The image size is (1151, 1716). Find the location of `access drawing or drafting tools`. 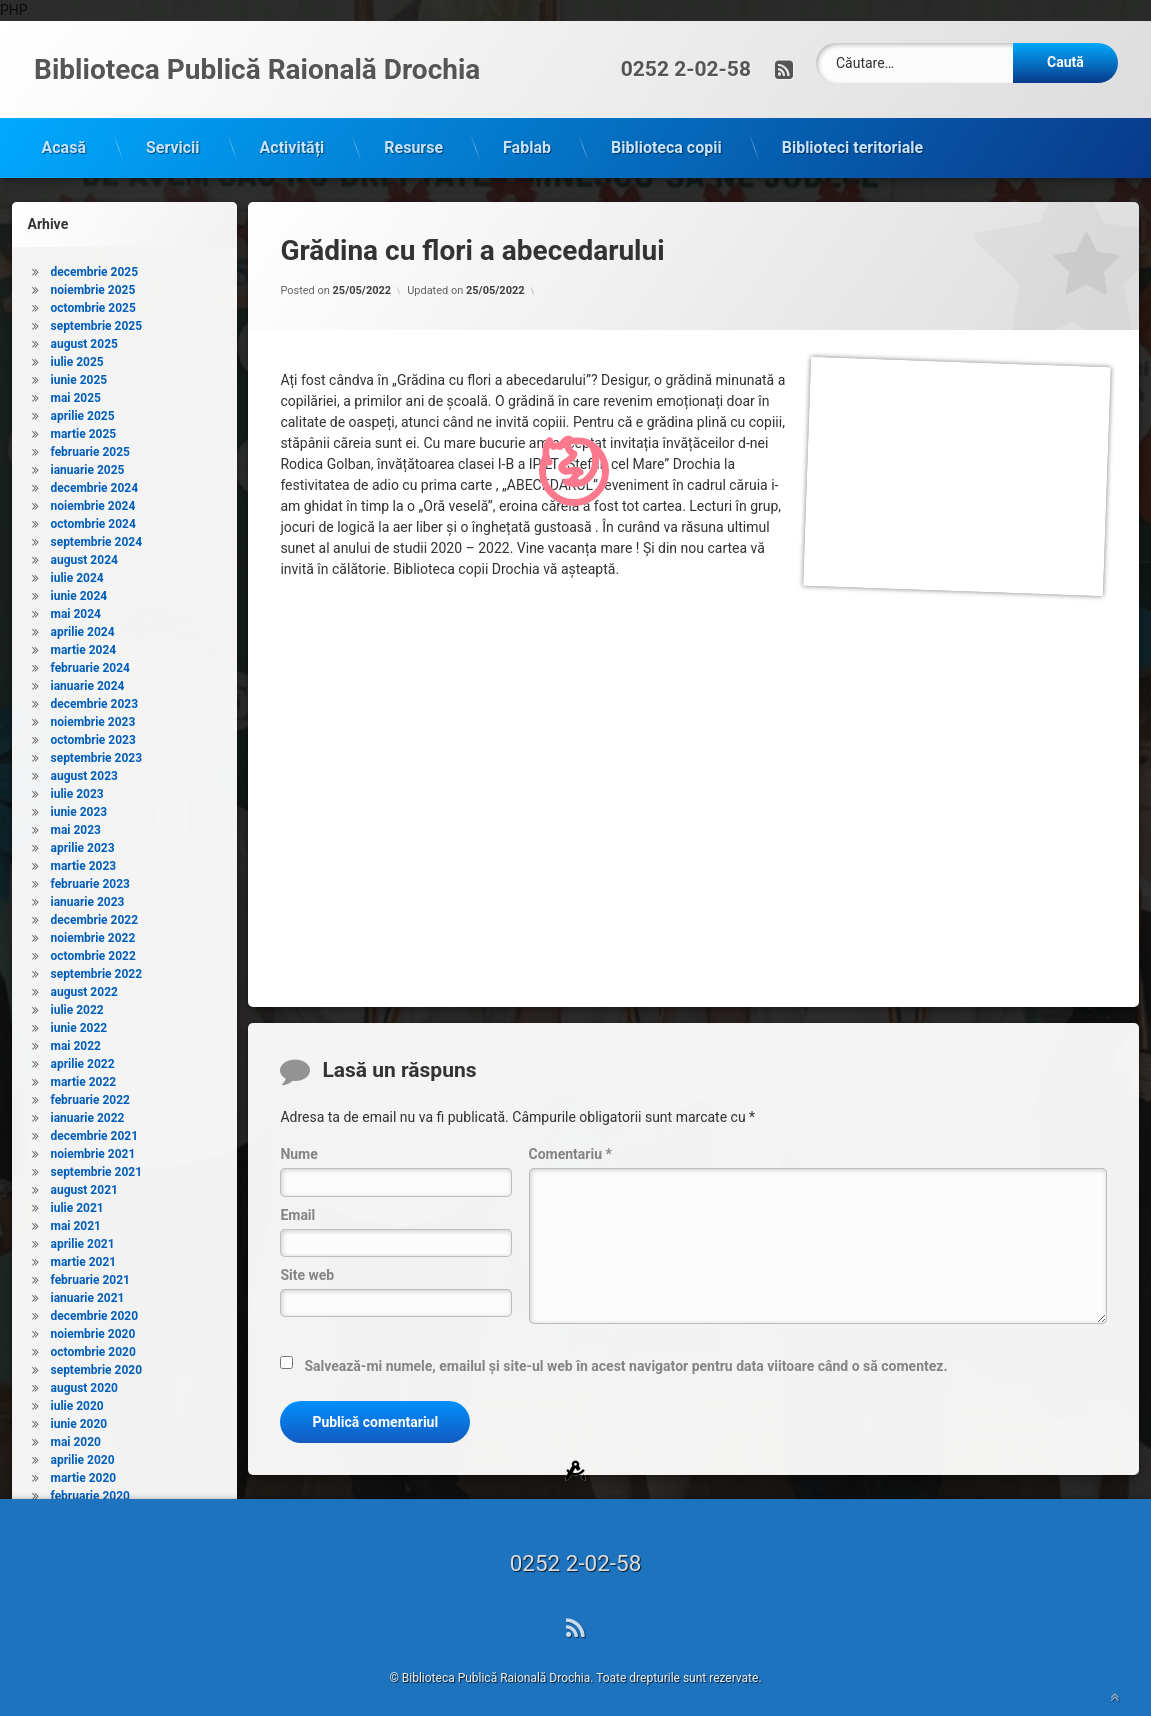

access drawing or drafting tools is located at coordinates (575, 1470).